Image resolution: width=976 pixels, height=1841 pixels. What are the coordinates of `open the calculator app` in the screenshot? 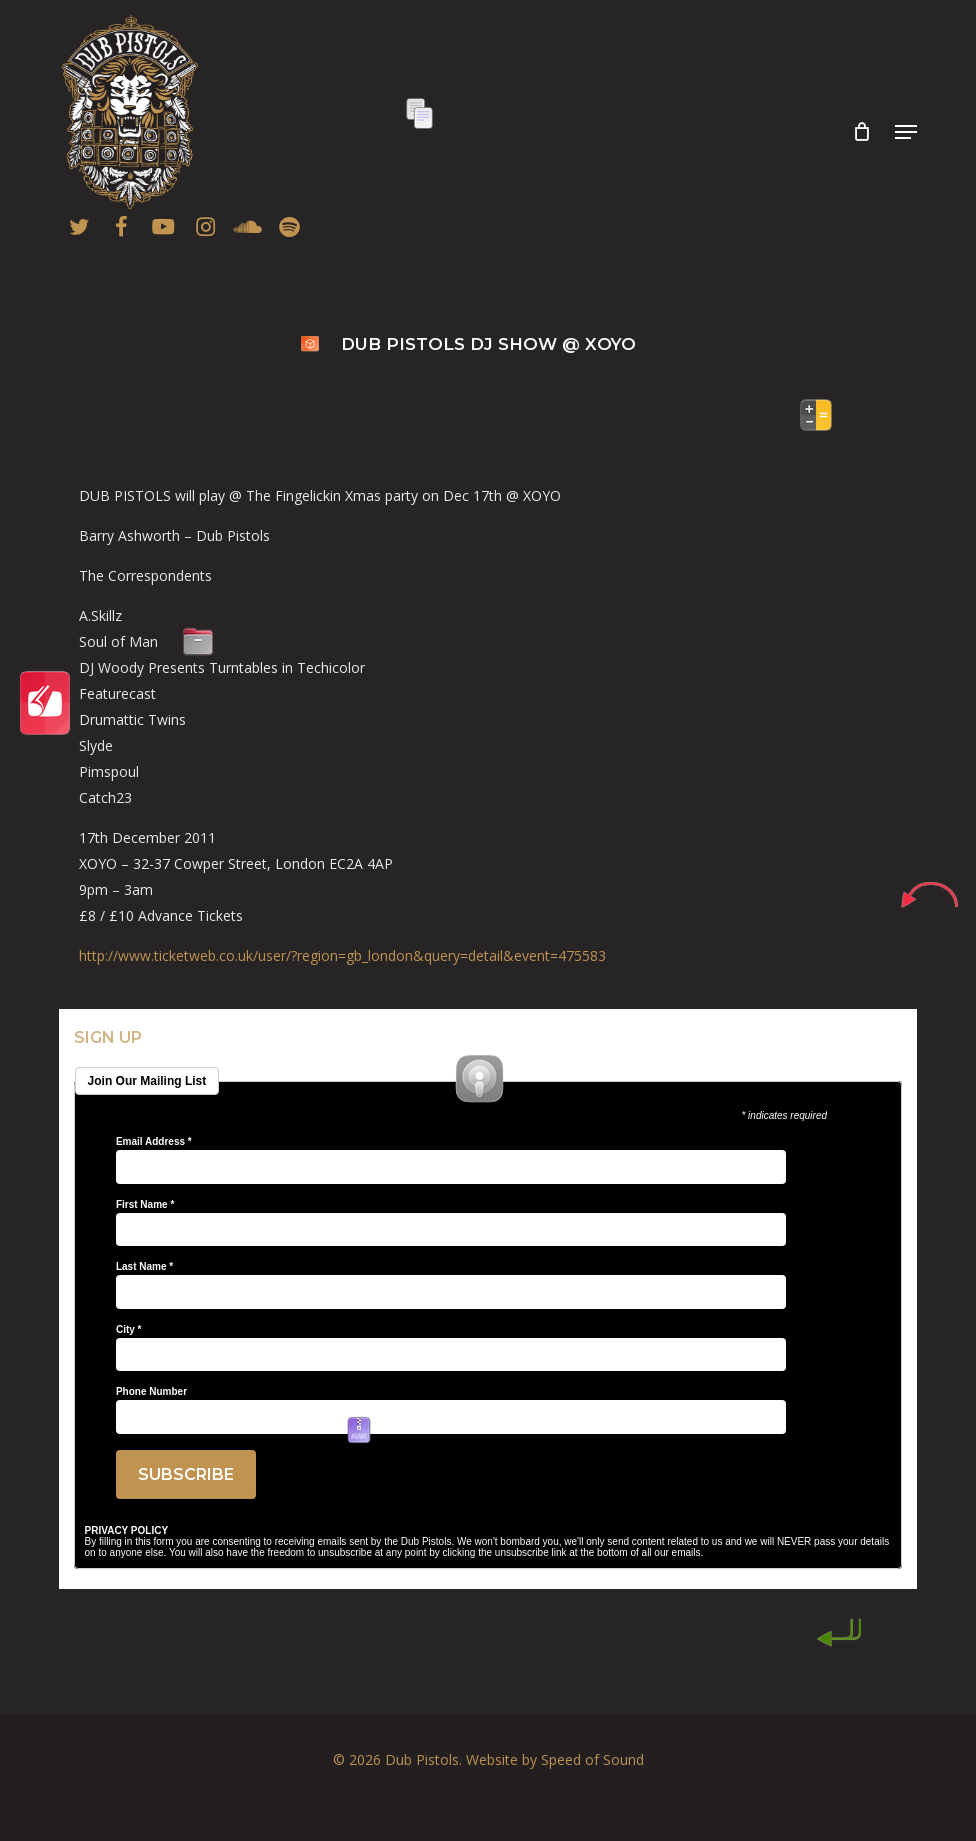 It's located at (816, 415).